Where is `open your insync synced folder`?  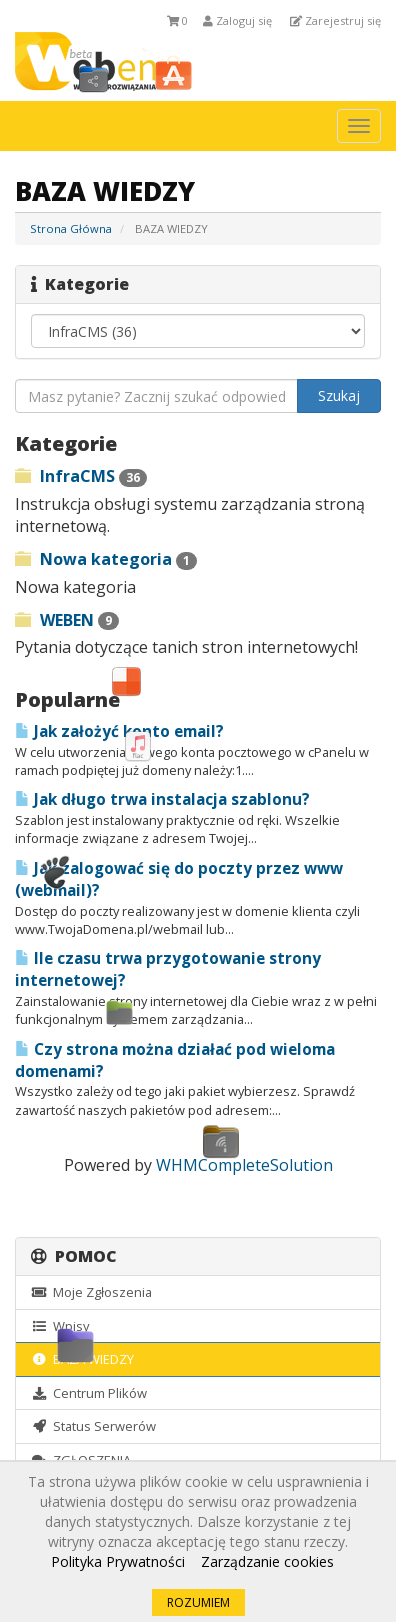
open your insync synced folder is located at coordinates (221, 1141).